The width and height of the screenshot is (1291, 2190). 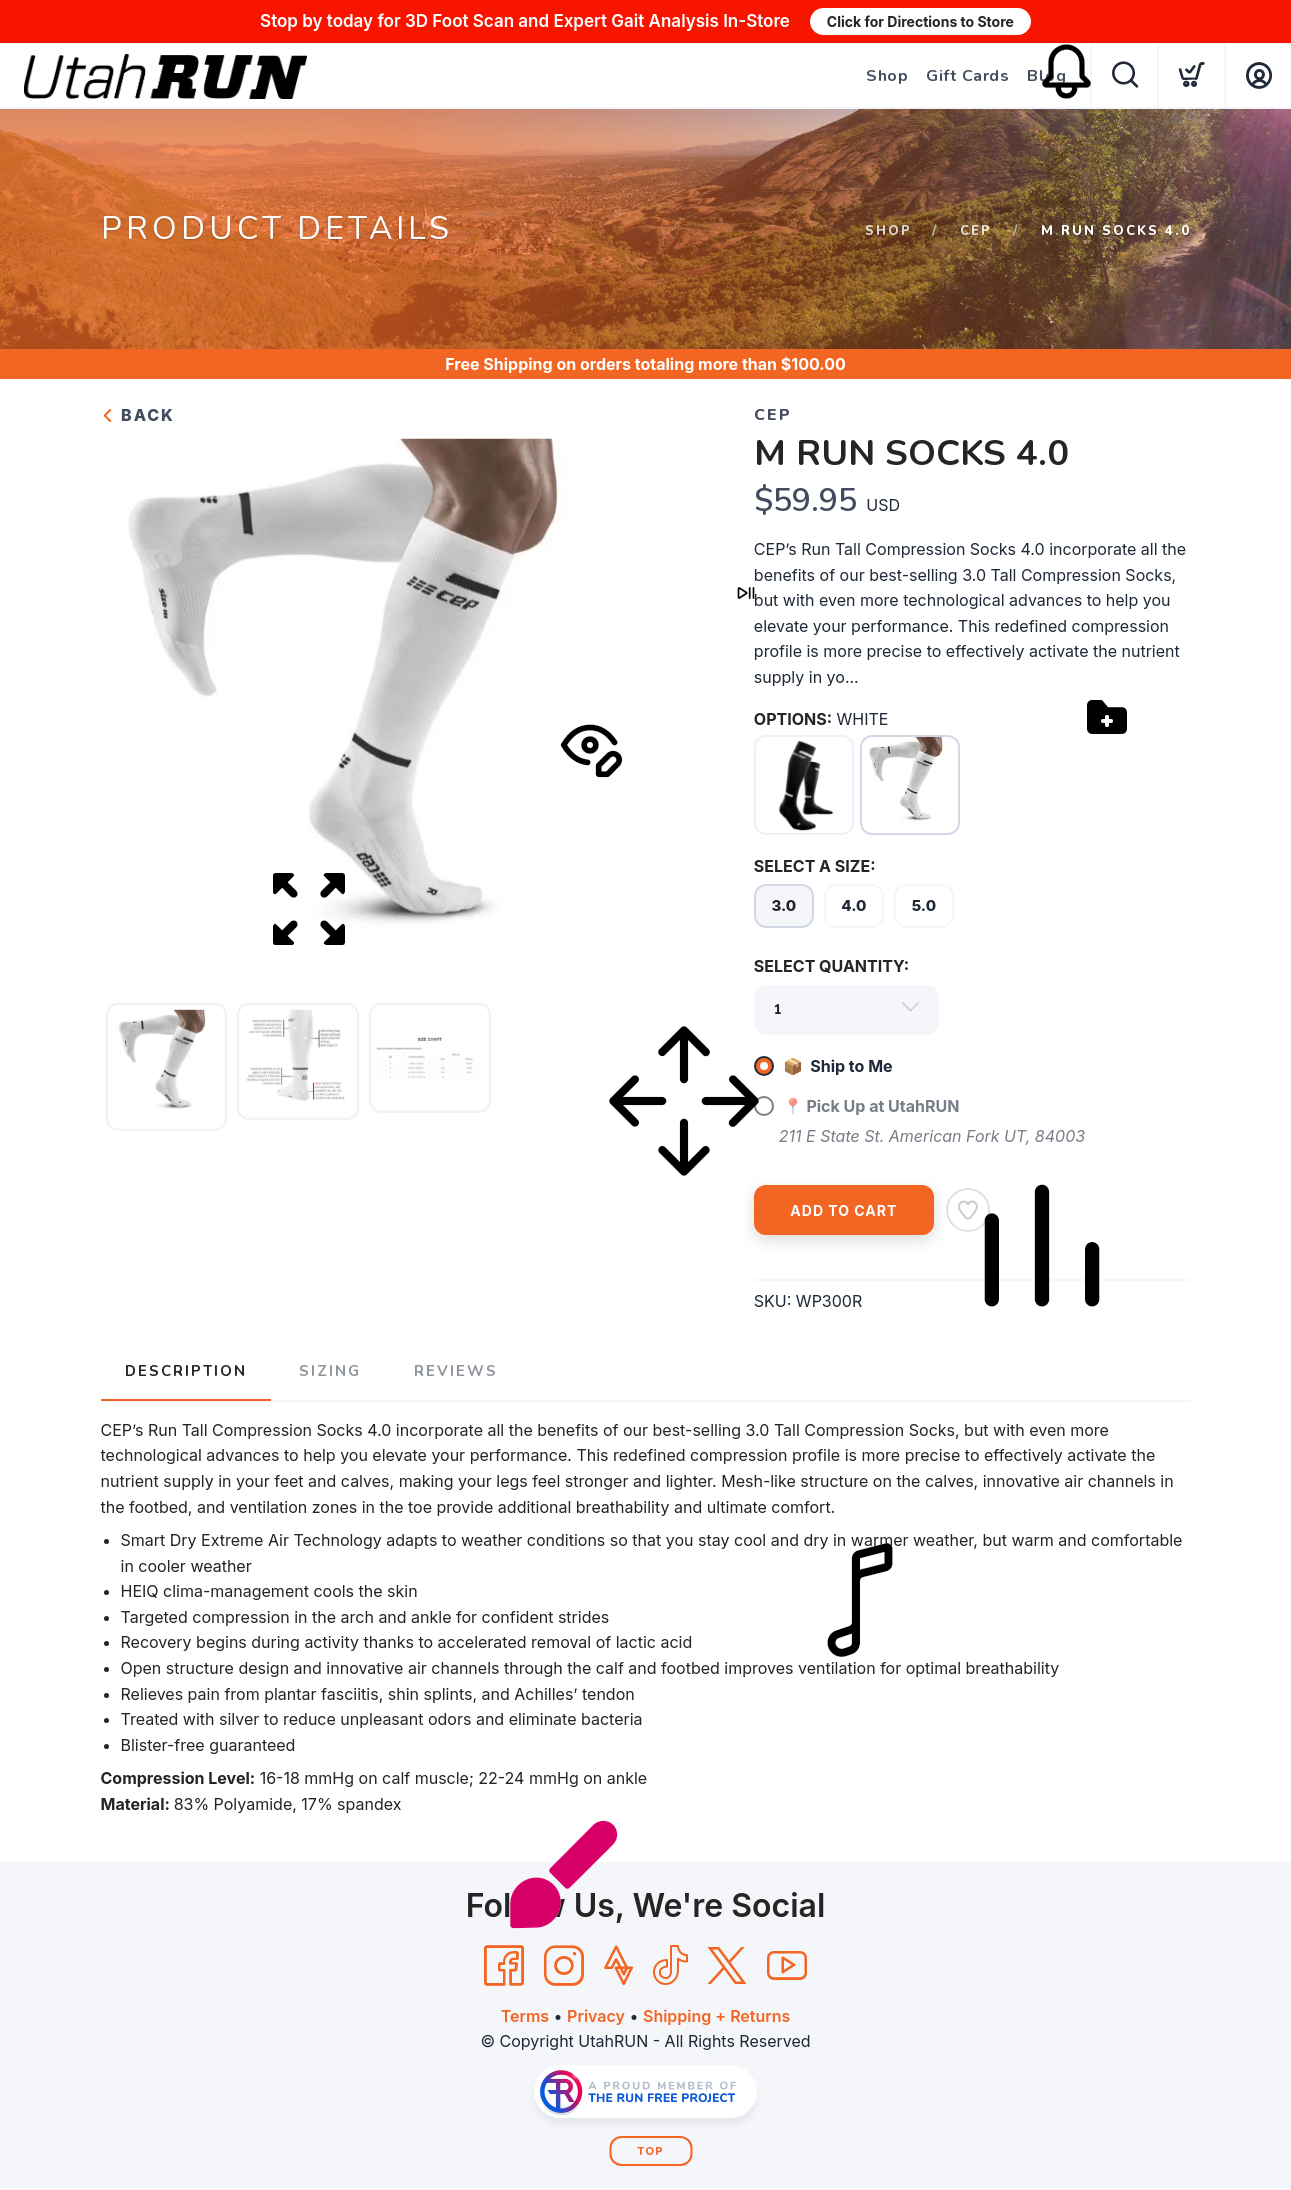 What do you see at coordinates (309, 909) in the screenshot?
I see `expand to full screen mode` at bounding box center [309, 909].